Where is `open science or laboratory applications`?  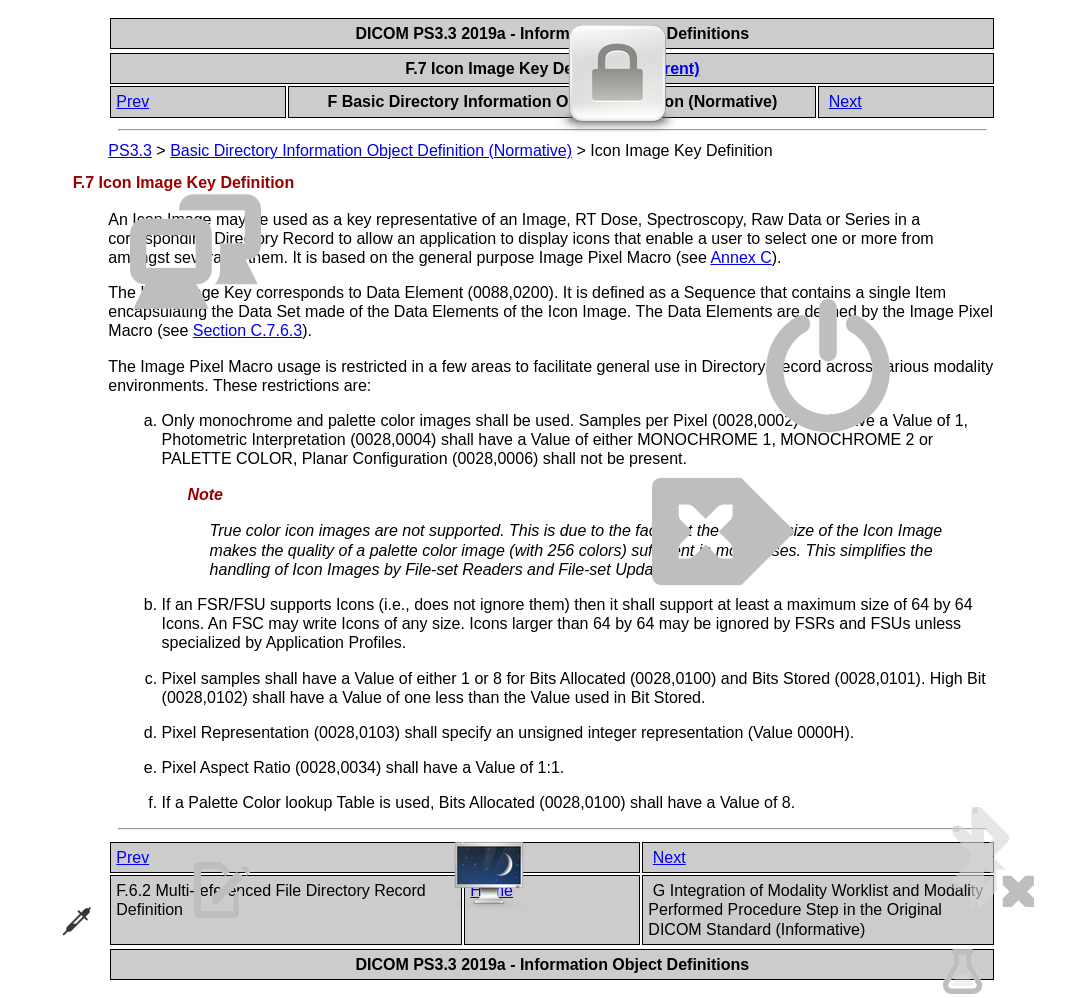 open science or laboratory applications is located at coordinates (962, 971).